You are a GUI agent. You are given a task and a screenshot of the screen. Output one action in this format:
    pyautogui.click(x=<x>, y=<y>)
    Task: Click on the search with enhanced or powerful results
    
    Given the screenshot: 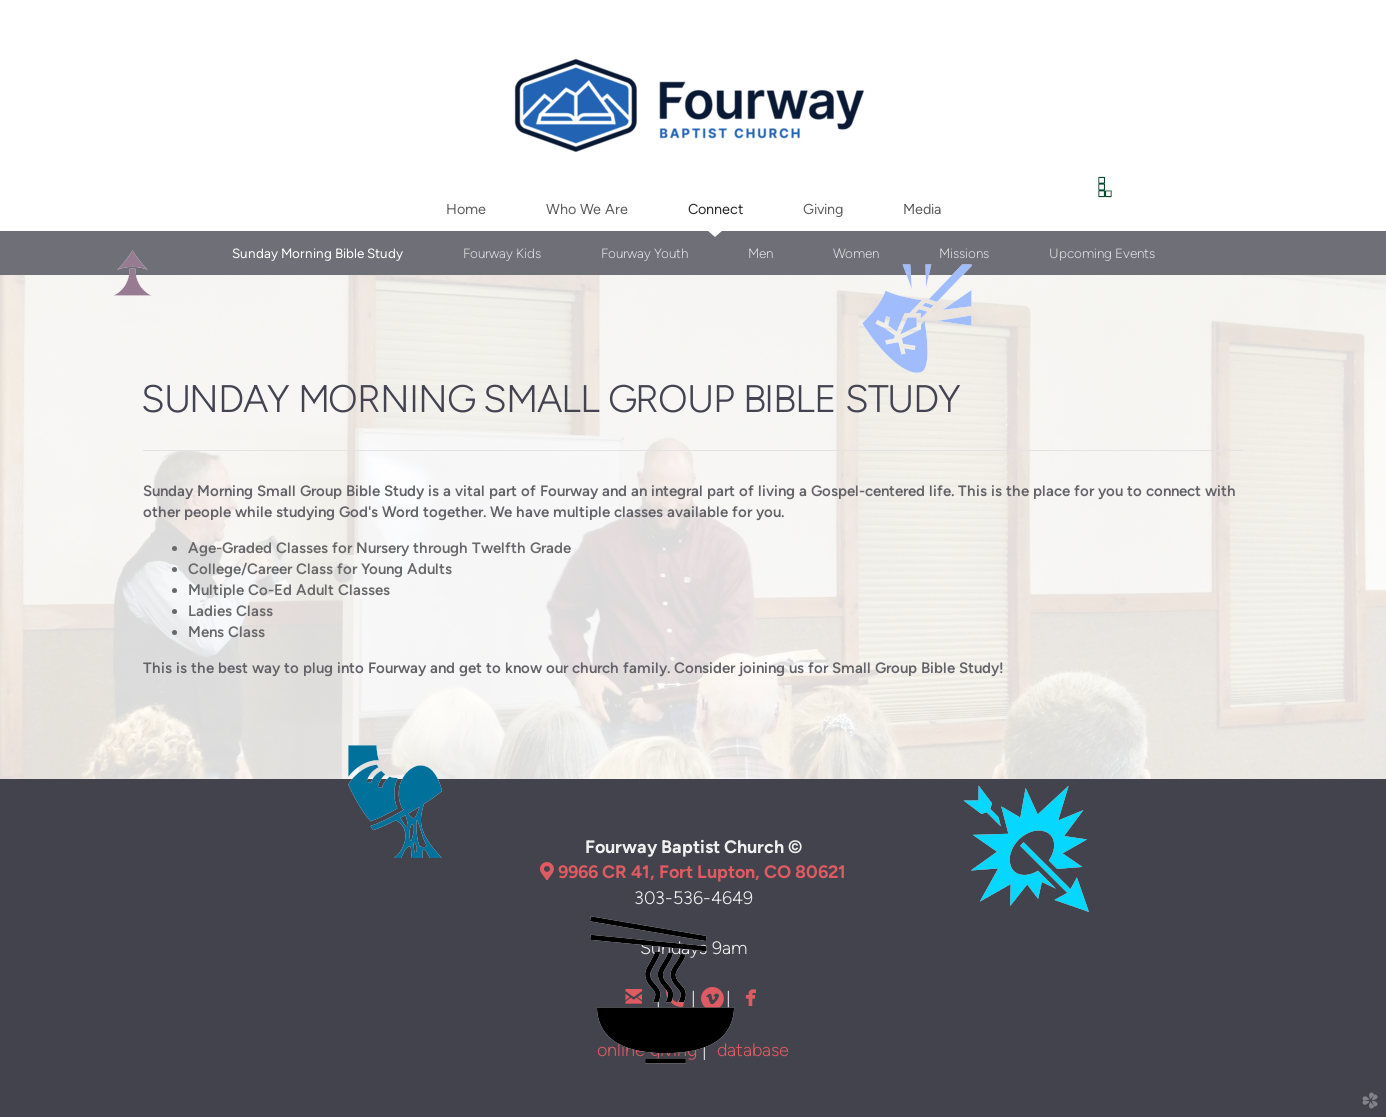 What is the action you would take?
    pyautogui.click(x=1026, y=848)
    